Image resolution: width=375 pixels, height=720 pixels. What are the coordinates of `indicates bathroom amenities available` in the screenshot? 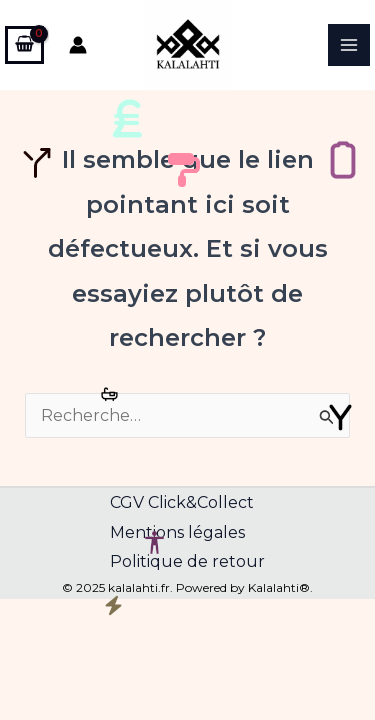 It's located at (109, 394).